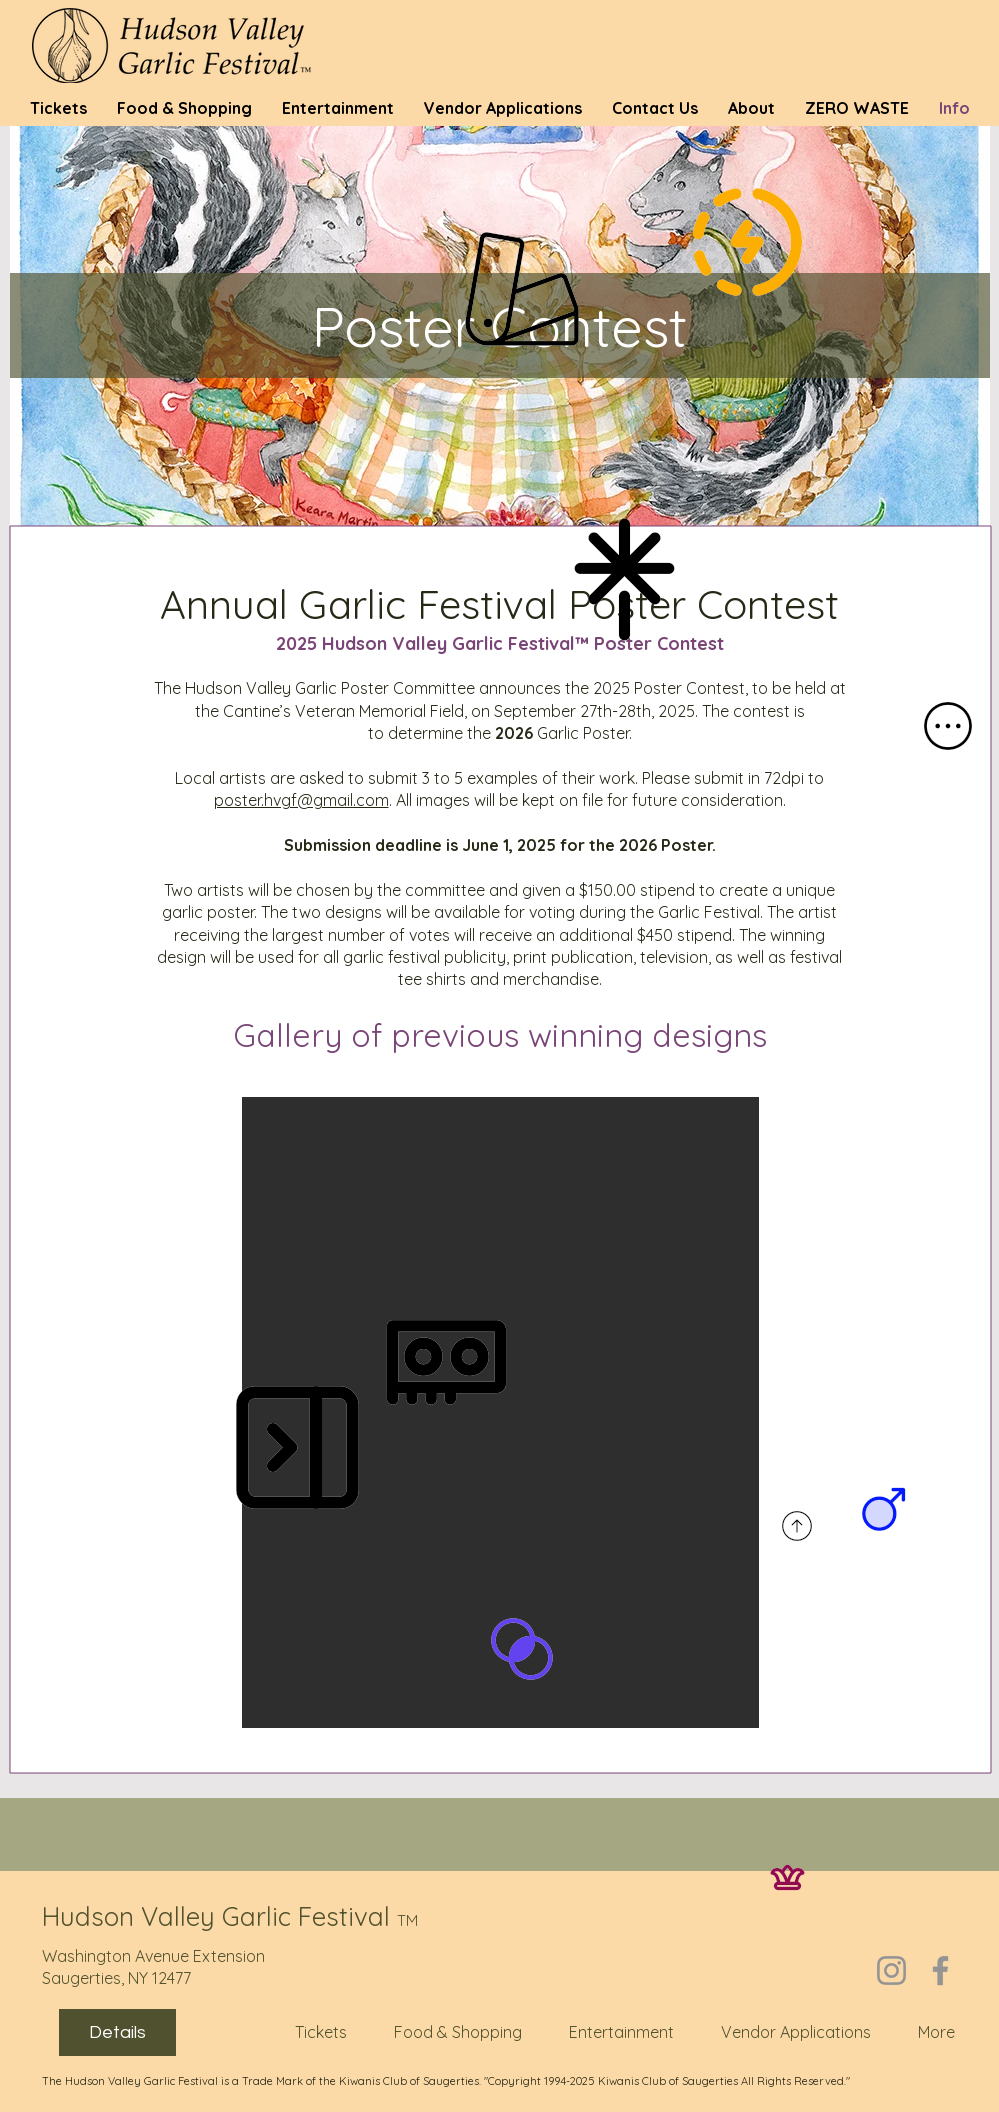 This screenshot has height=2112, width=999. Describe the element at coordinates (517, 293) in the screenshot. I see `access color palette or theme options` at that location.